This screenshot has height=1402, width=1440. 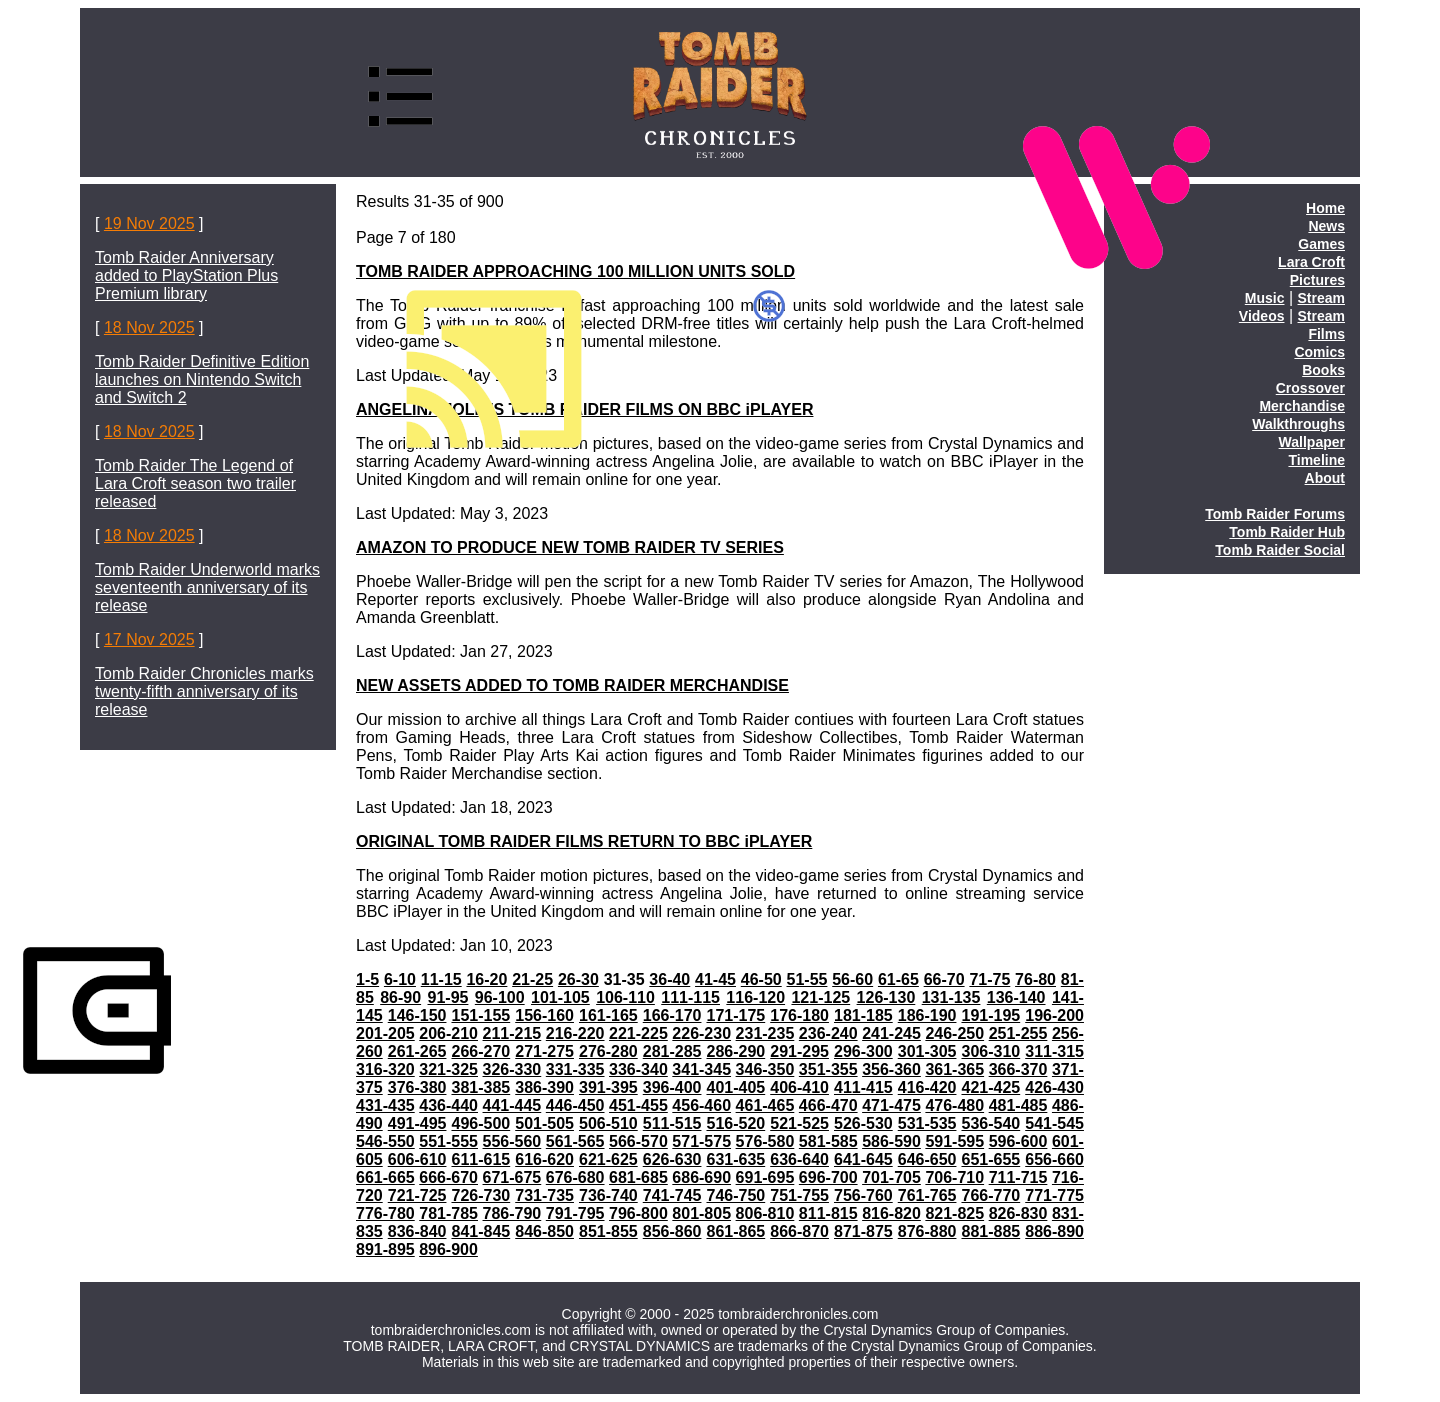 What do you see at coordinates (400, 96) in the screenshot?
I see `view checklist or task list` at bounding box center [400, 96].